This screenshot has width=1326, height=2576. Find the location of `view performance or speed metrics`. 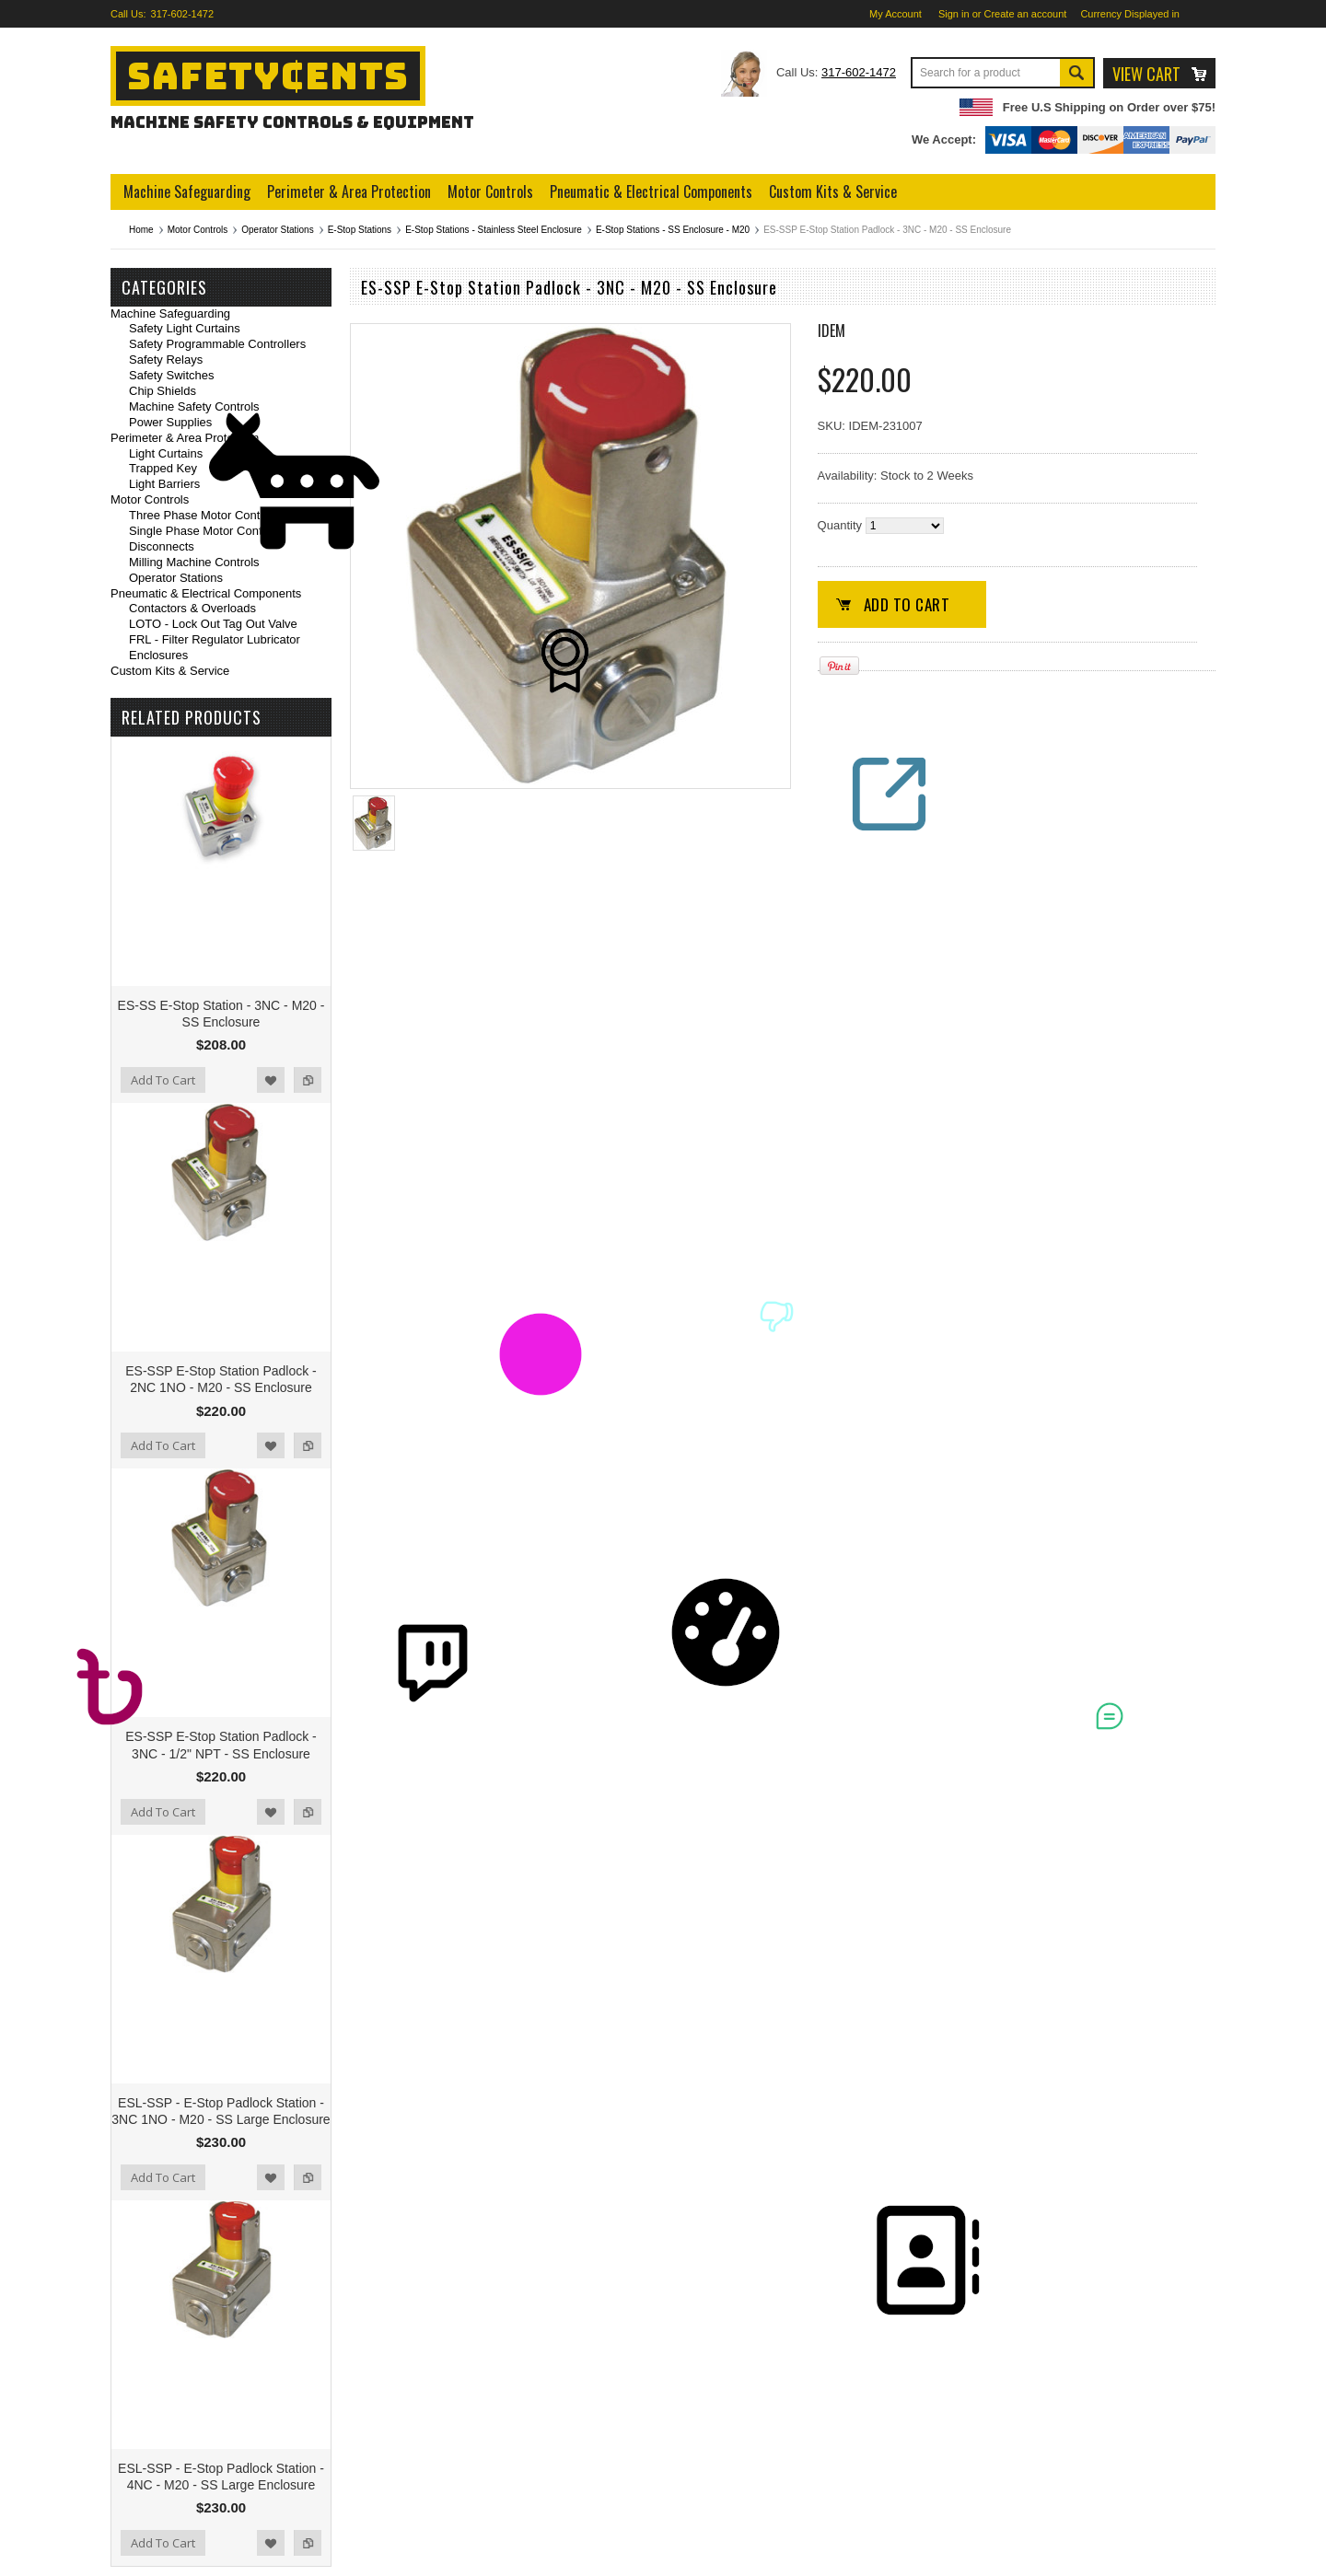

view performance or speed metrics is located at coordinates (726, 1632).